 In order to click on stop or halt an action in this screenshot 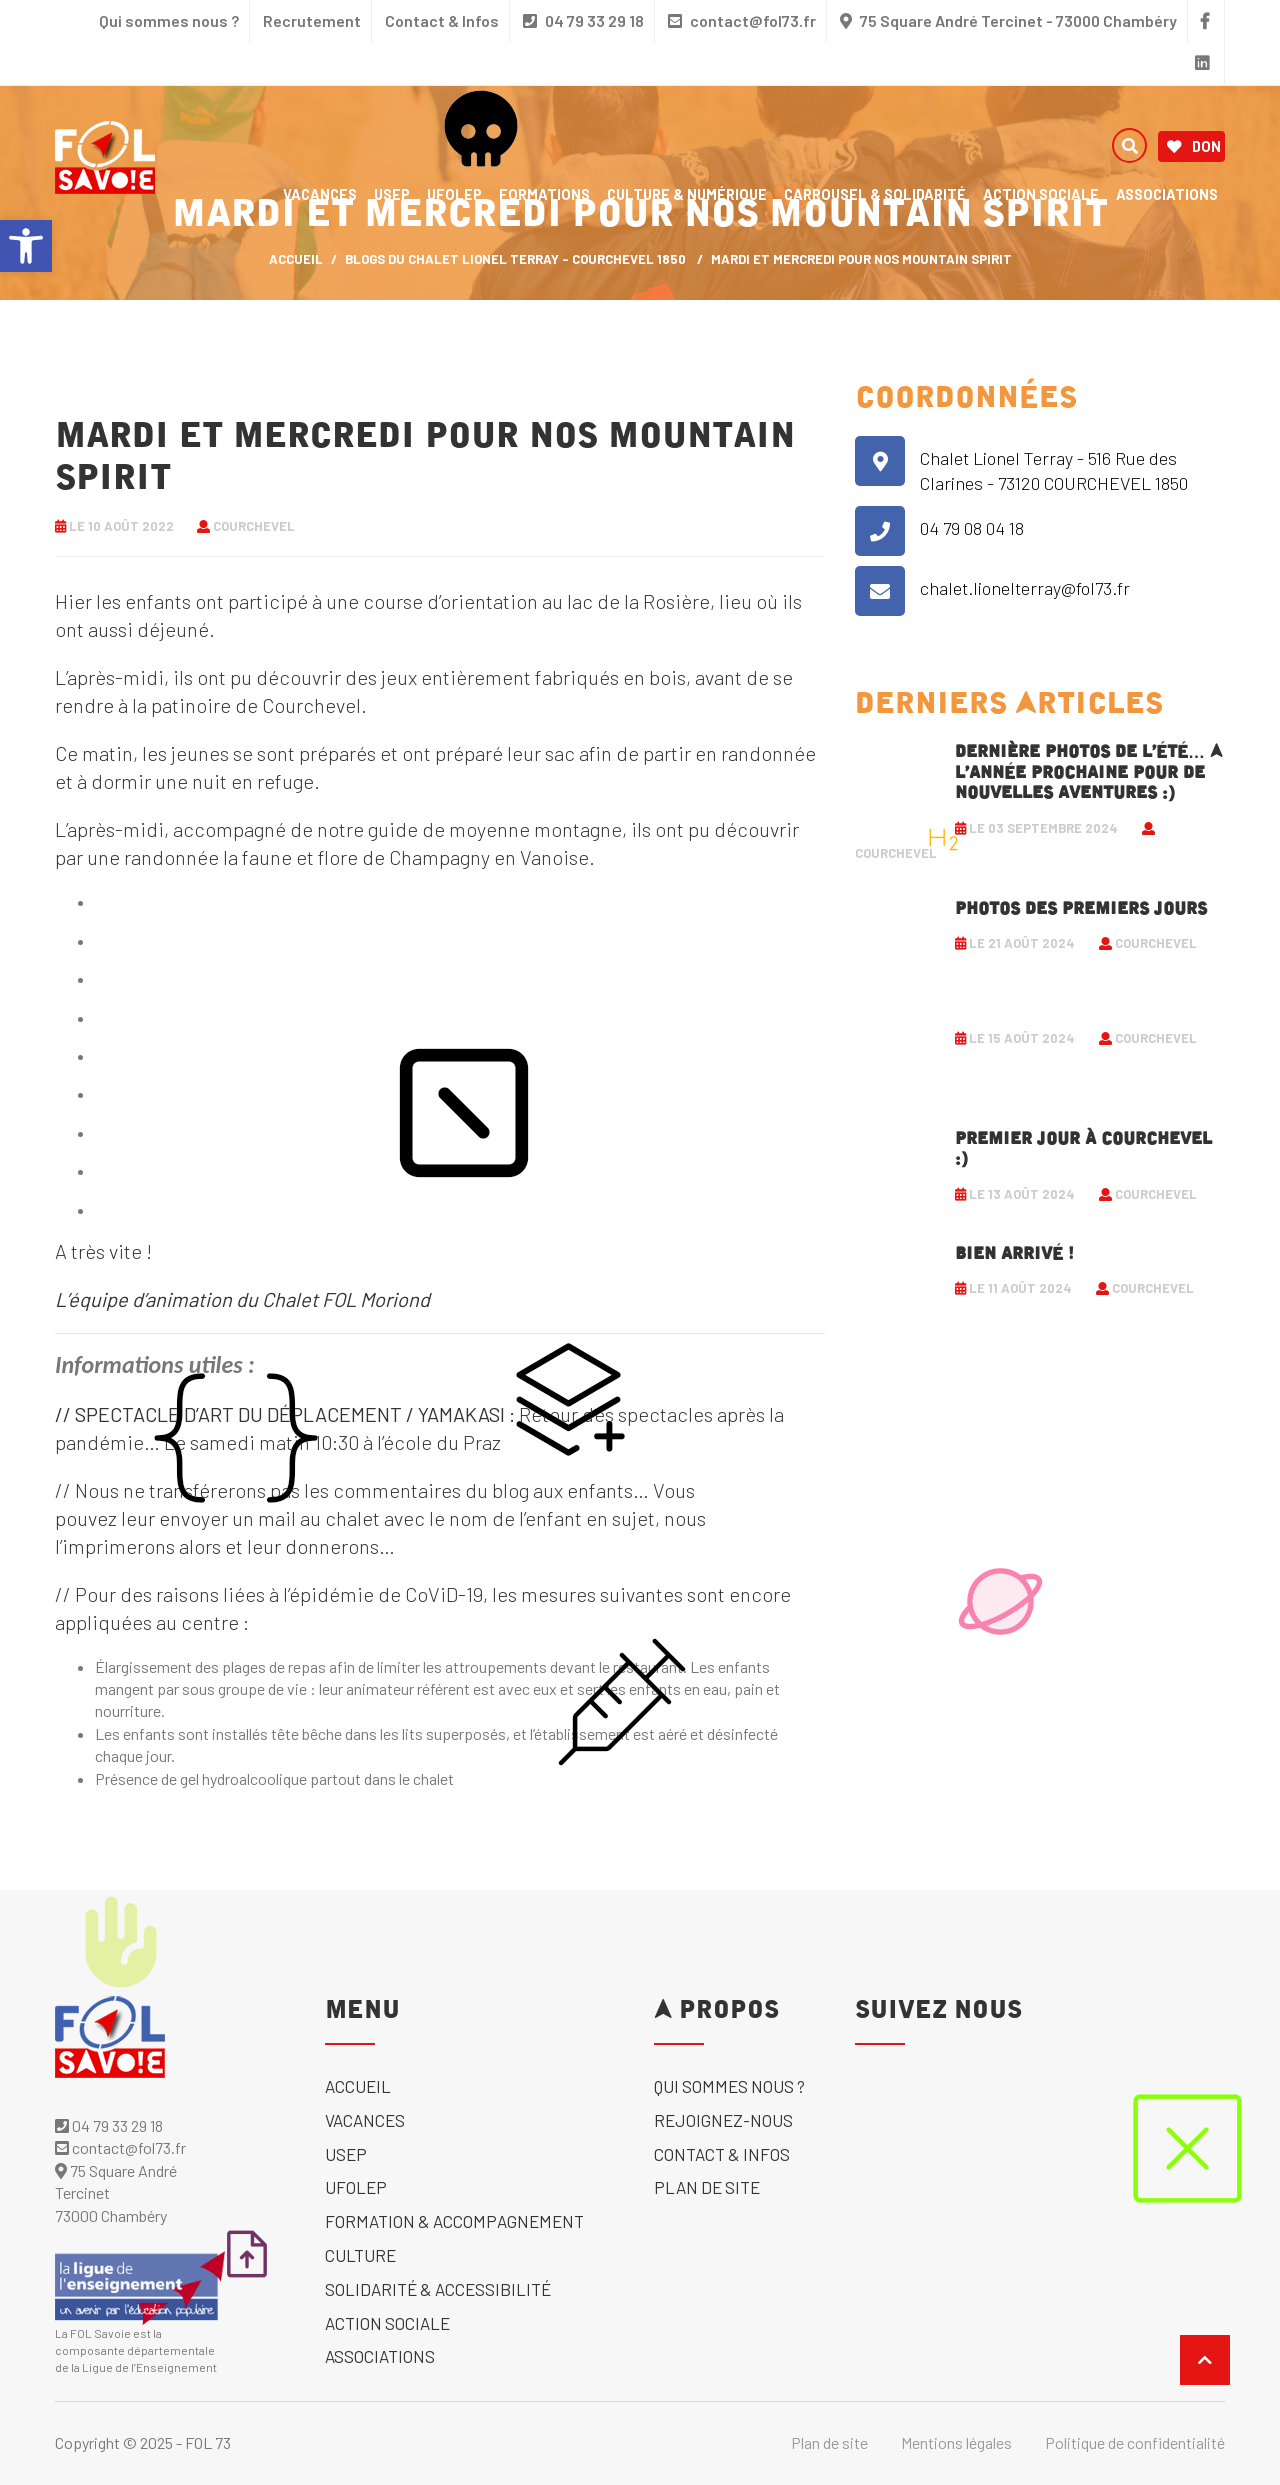, I will do `click(121, 1942)`.